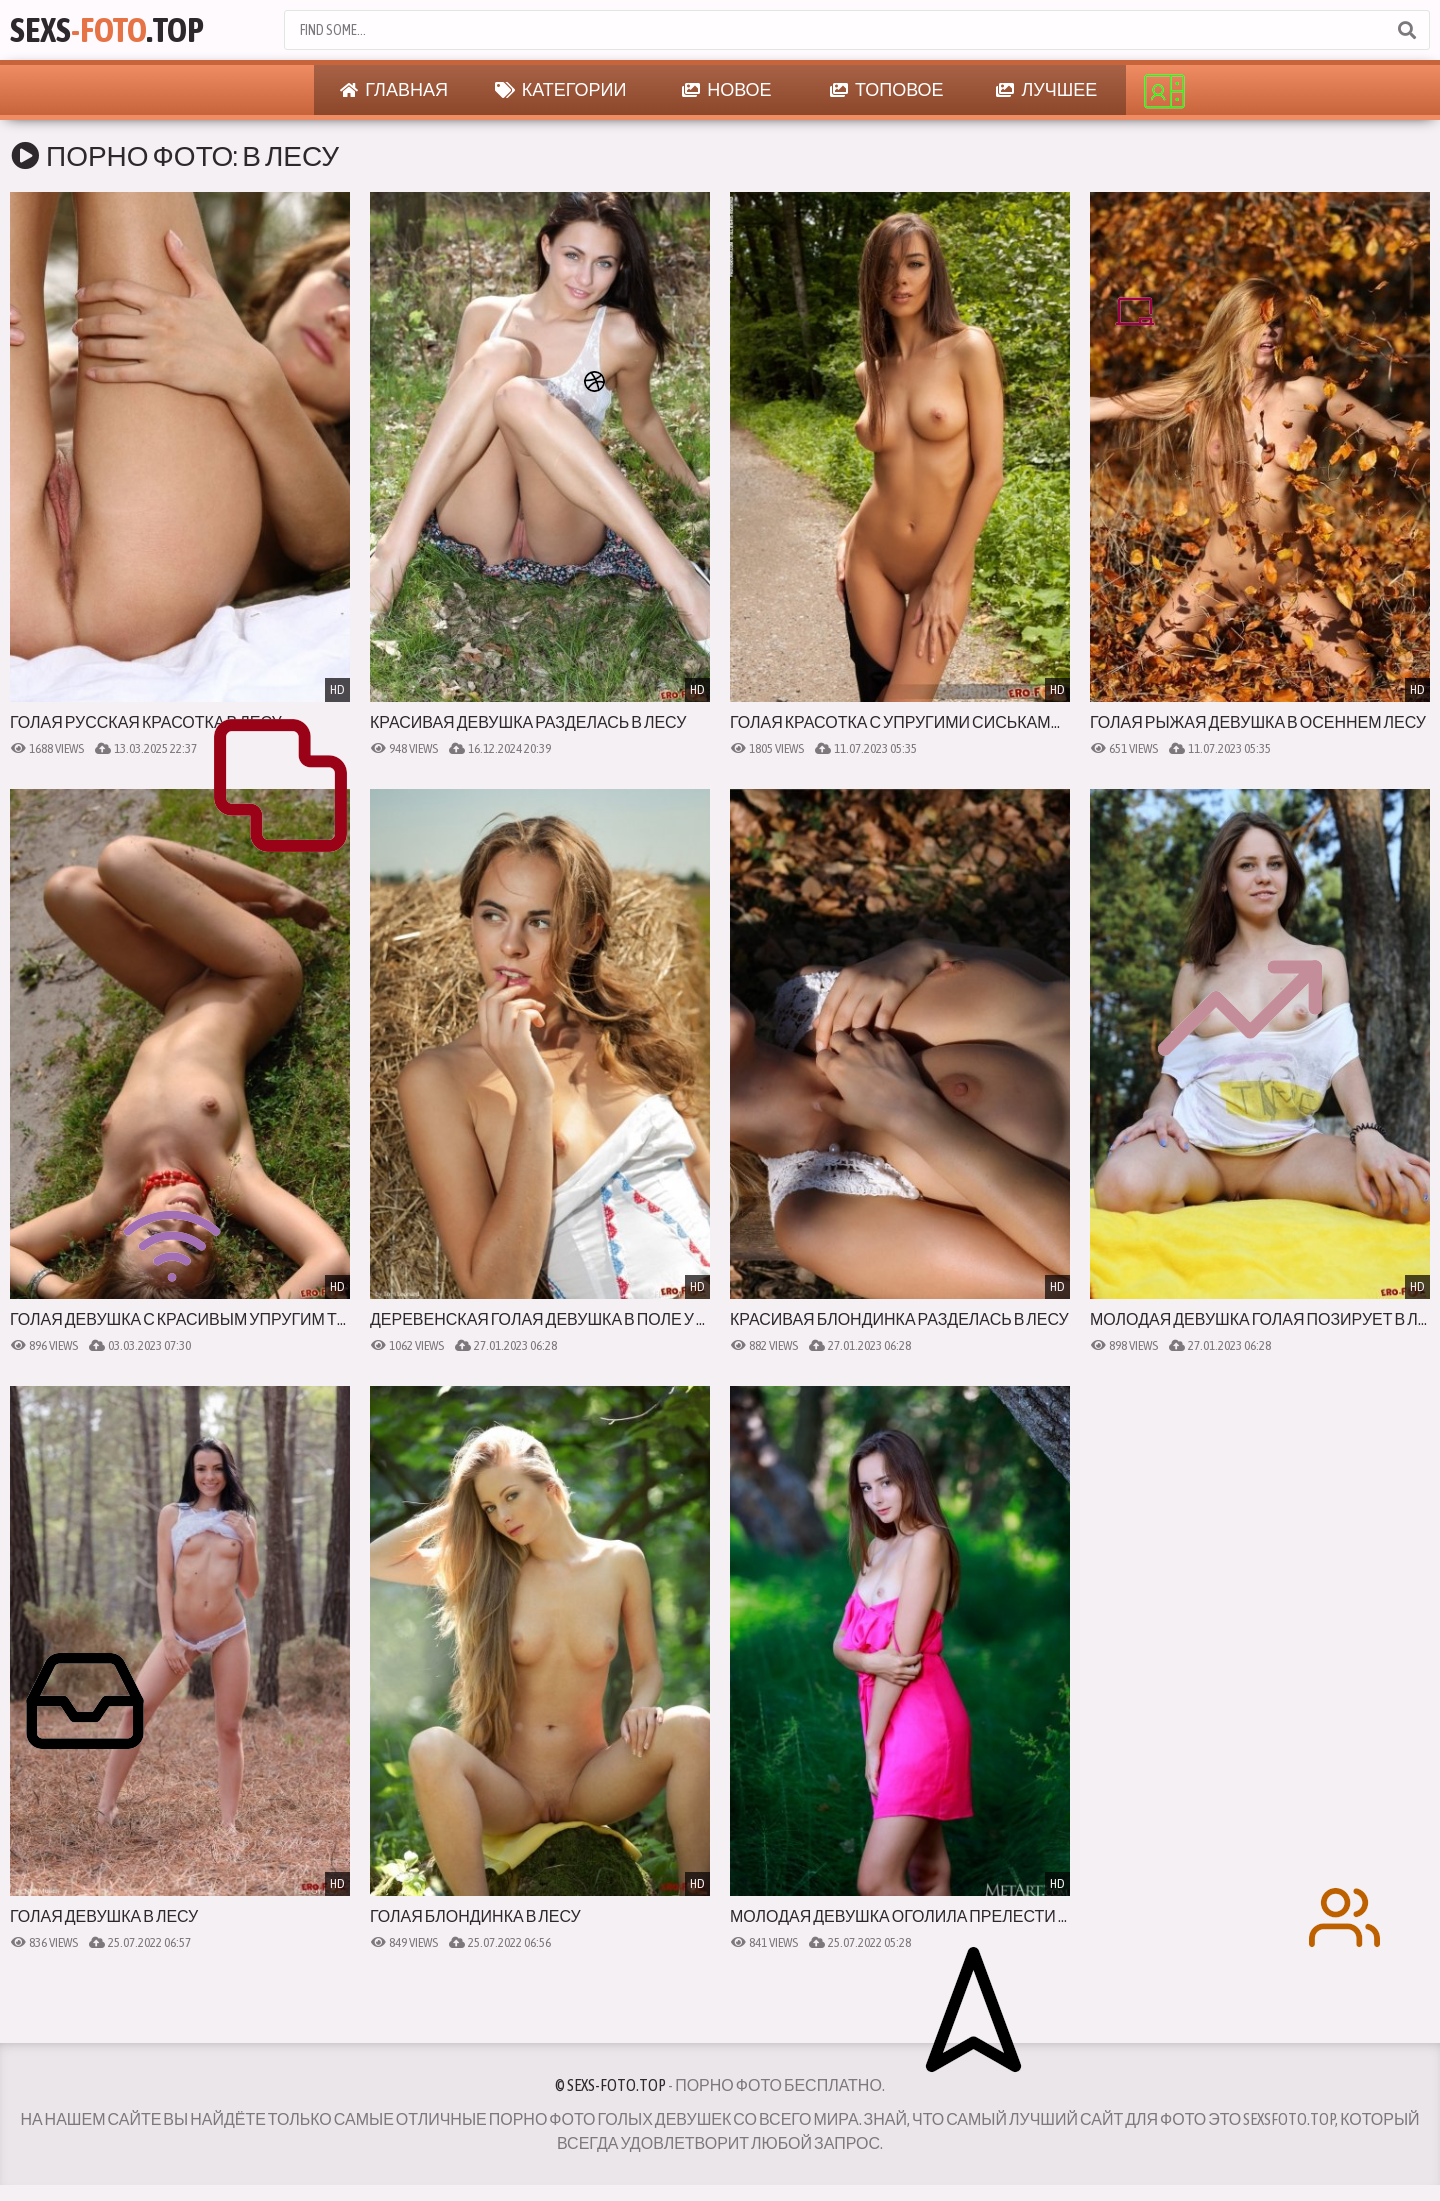 The width and height of the screenshot is (1440, 2201). What do you see at coordinates (1164, 91) in the screenshot?
I see `start or join a video conference` at bounding box center [1164, 91].